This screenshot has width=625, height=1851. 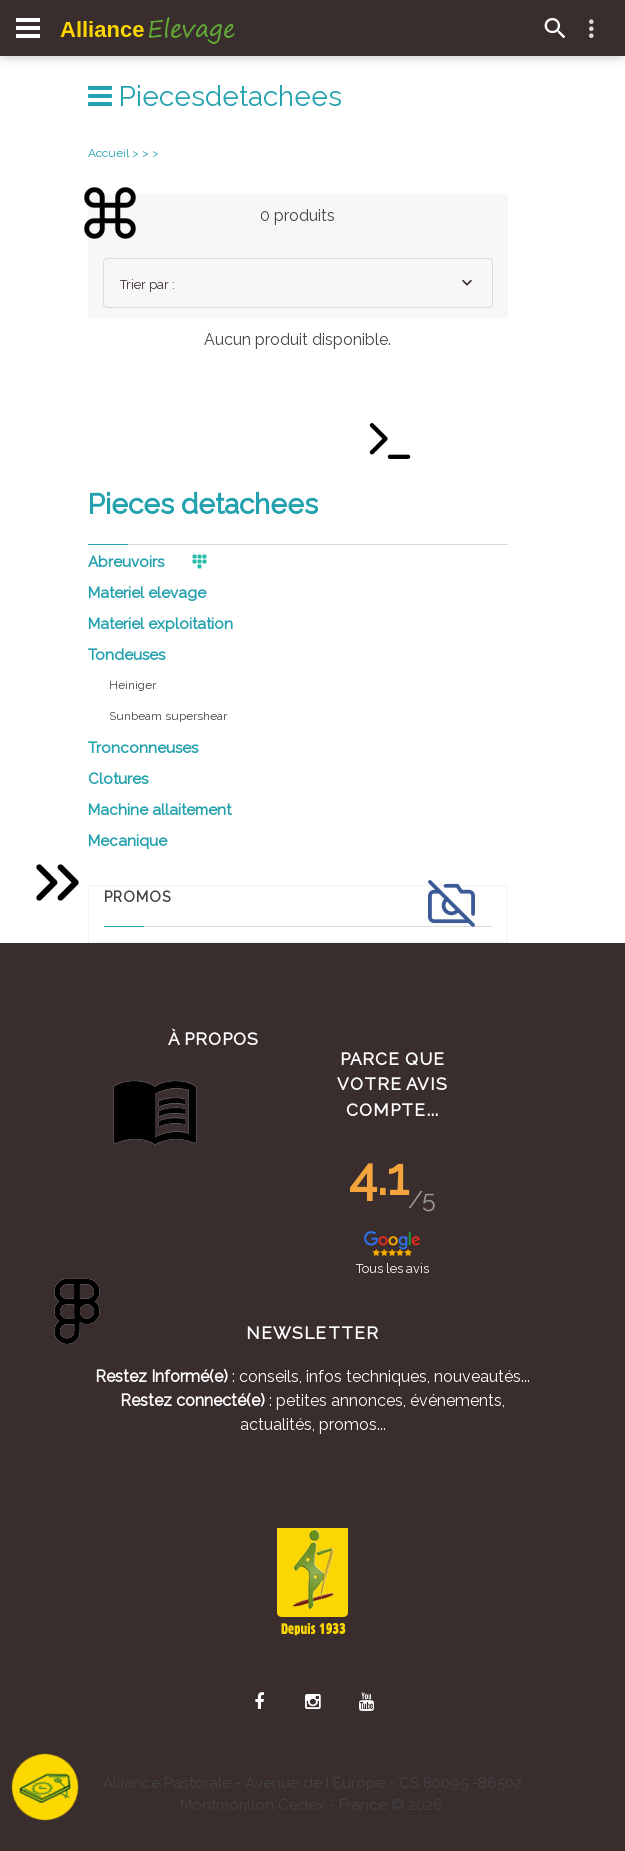 What do you see at coordinates (110, 213) in the screenshot?
I see `command key shortcut indicator` at bounding box center [110, 213].